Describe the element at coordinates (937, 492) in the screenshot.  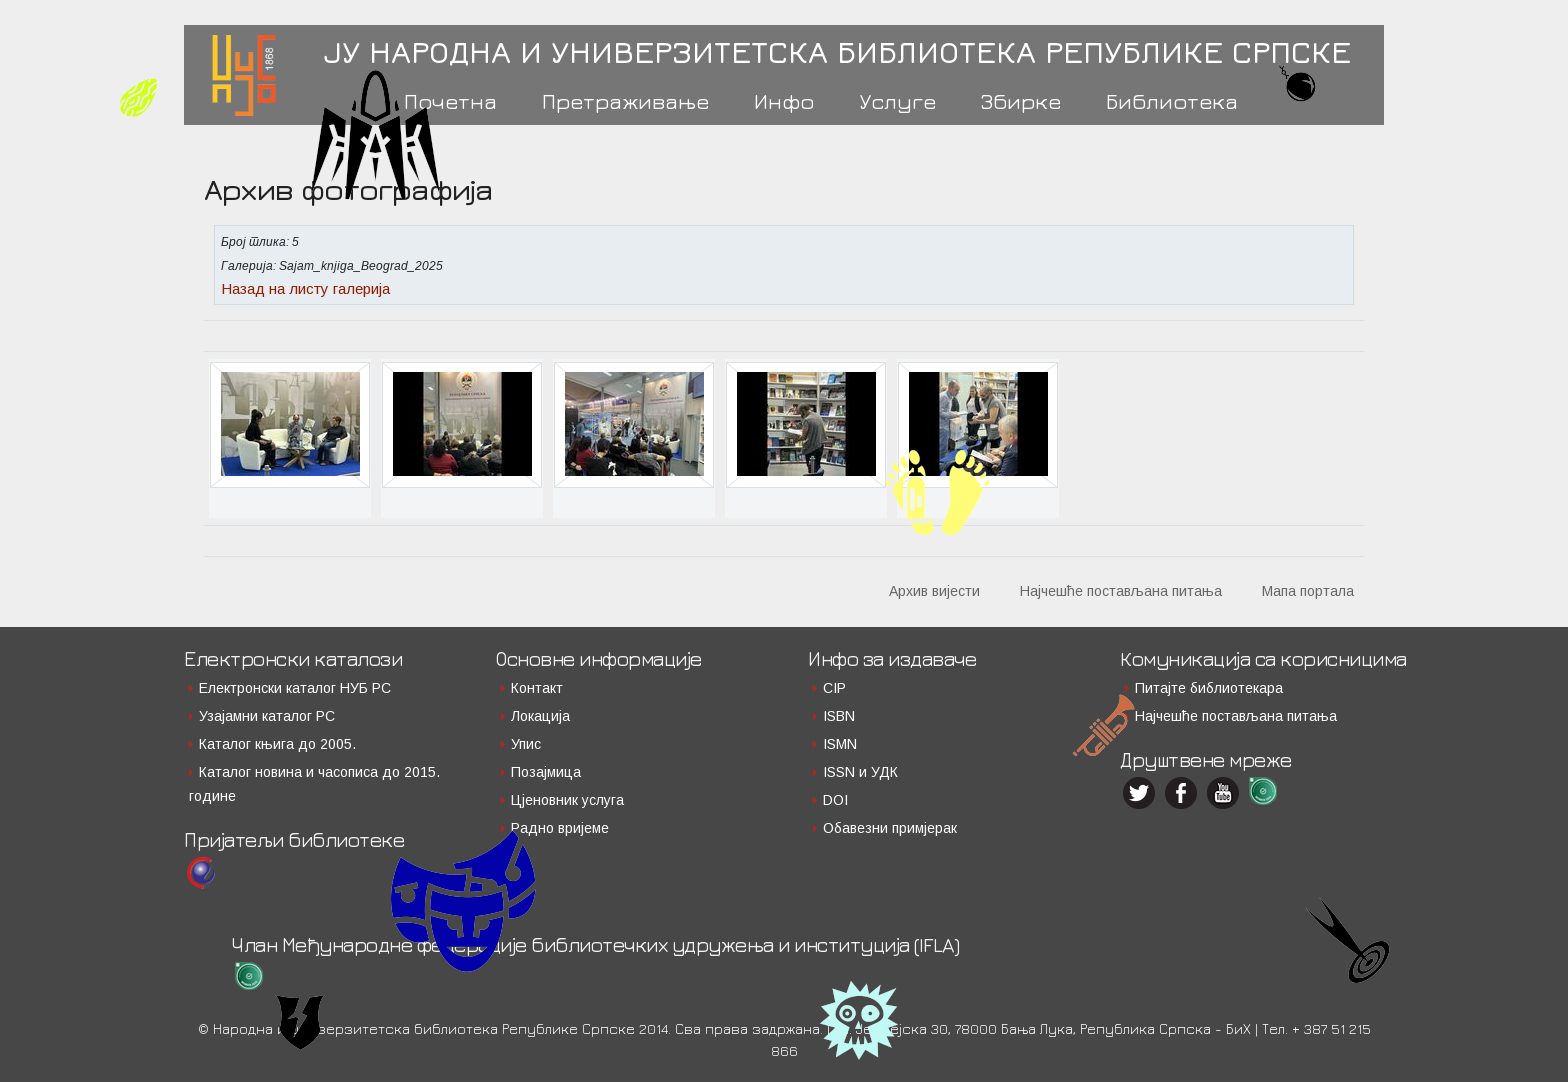
I see `indicates deceased character or death state` at that location.